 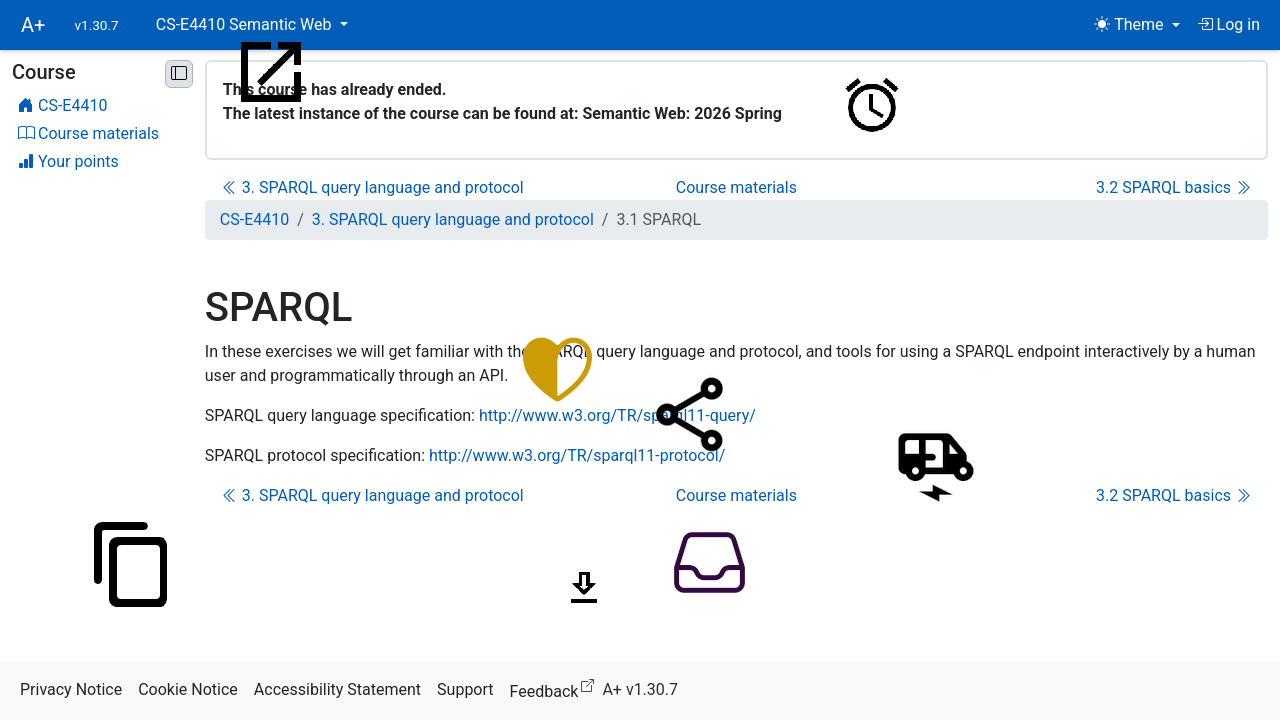 What do you see at coordinates (584, 588) in the screenshot?
I see `download a file` at bounding box center [584, 588].